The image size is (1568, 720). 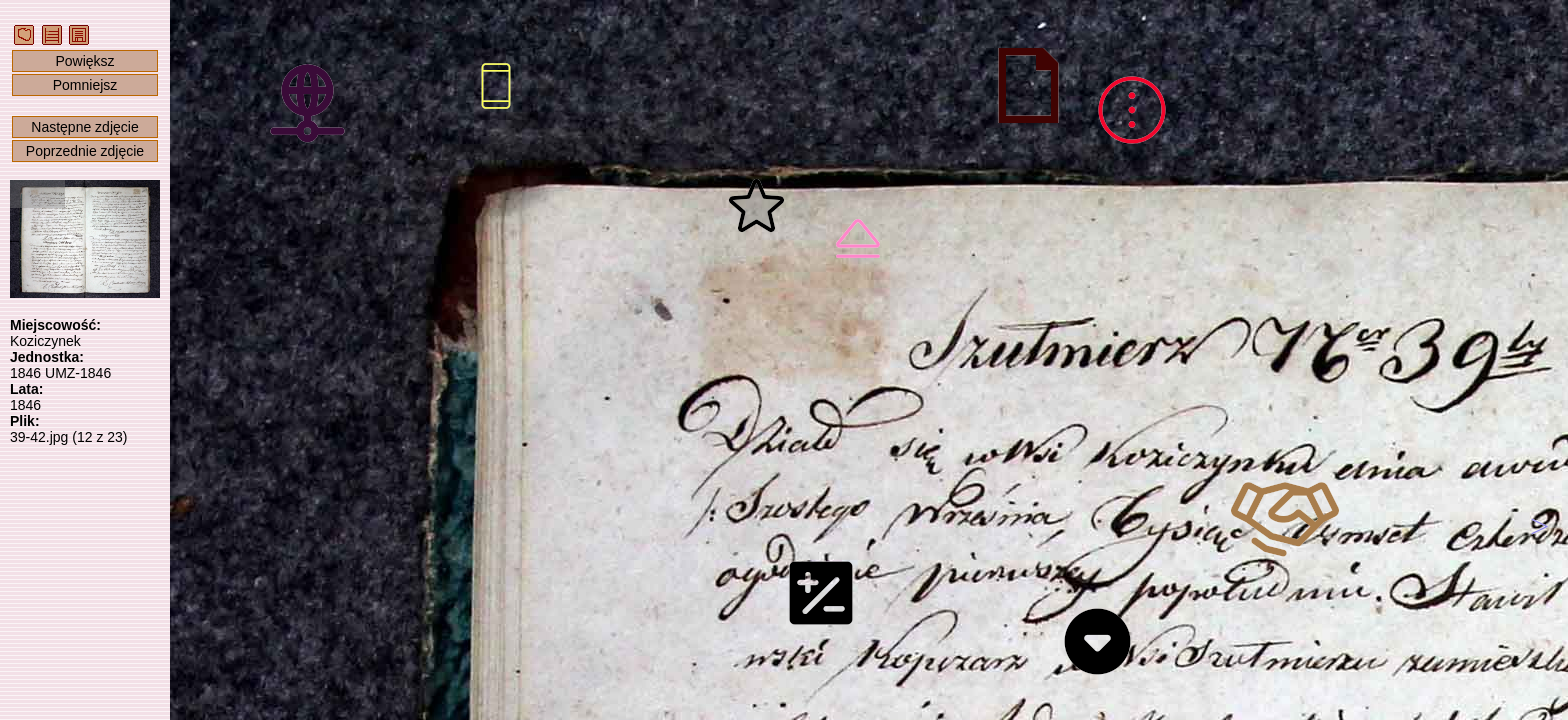 I want to click on eject media or disc, so click(x=858, y=241).